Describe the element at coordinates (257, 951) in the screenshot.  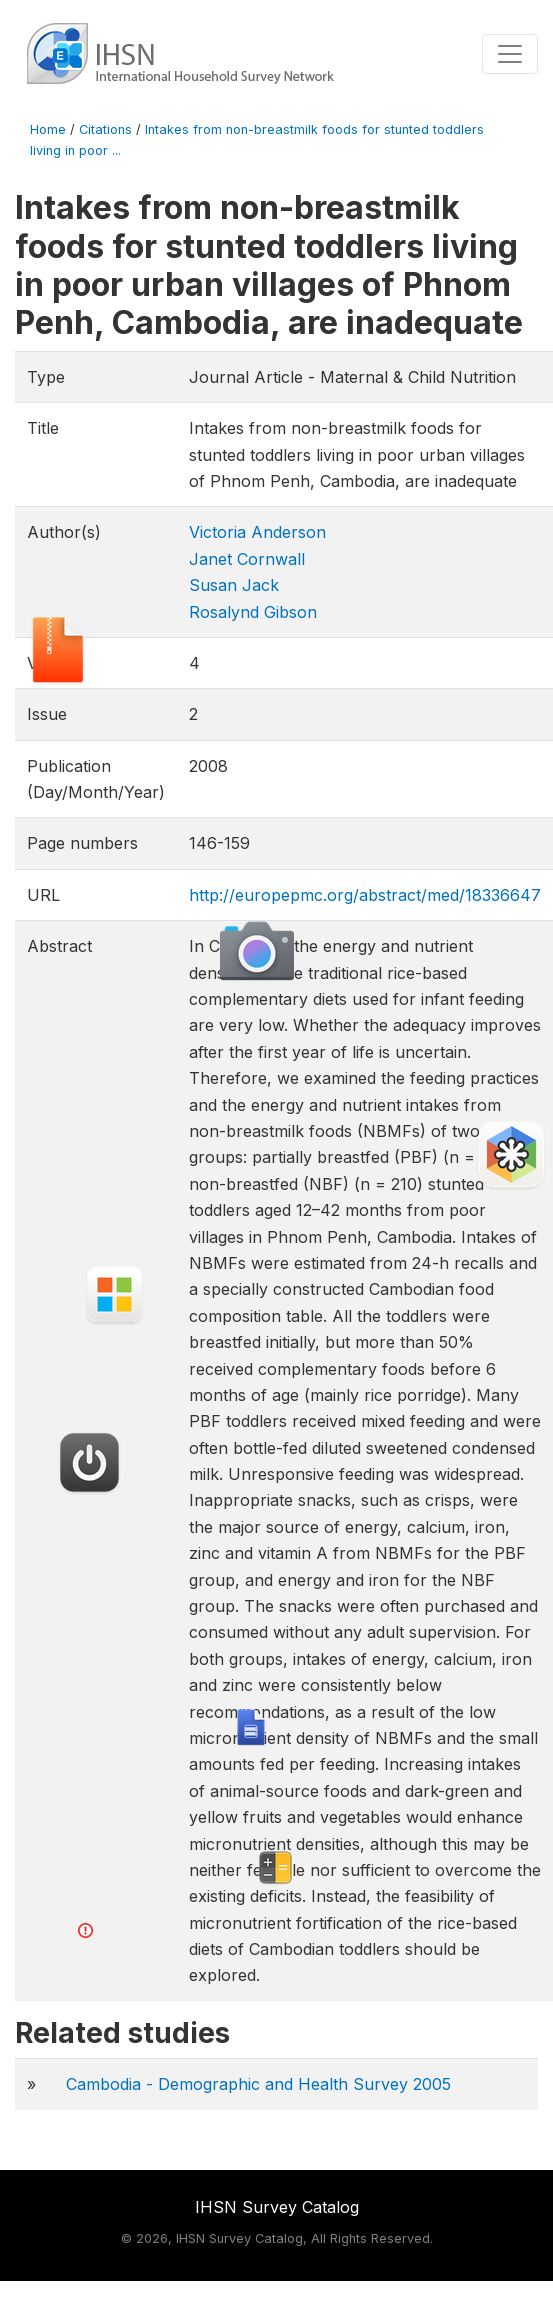
I see `open the camera app` at that location.